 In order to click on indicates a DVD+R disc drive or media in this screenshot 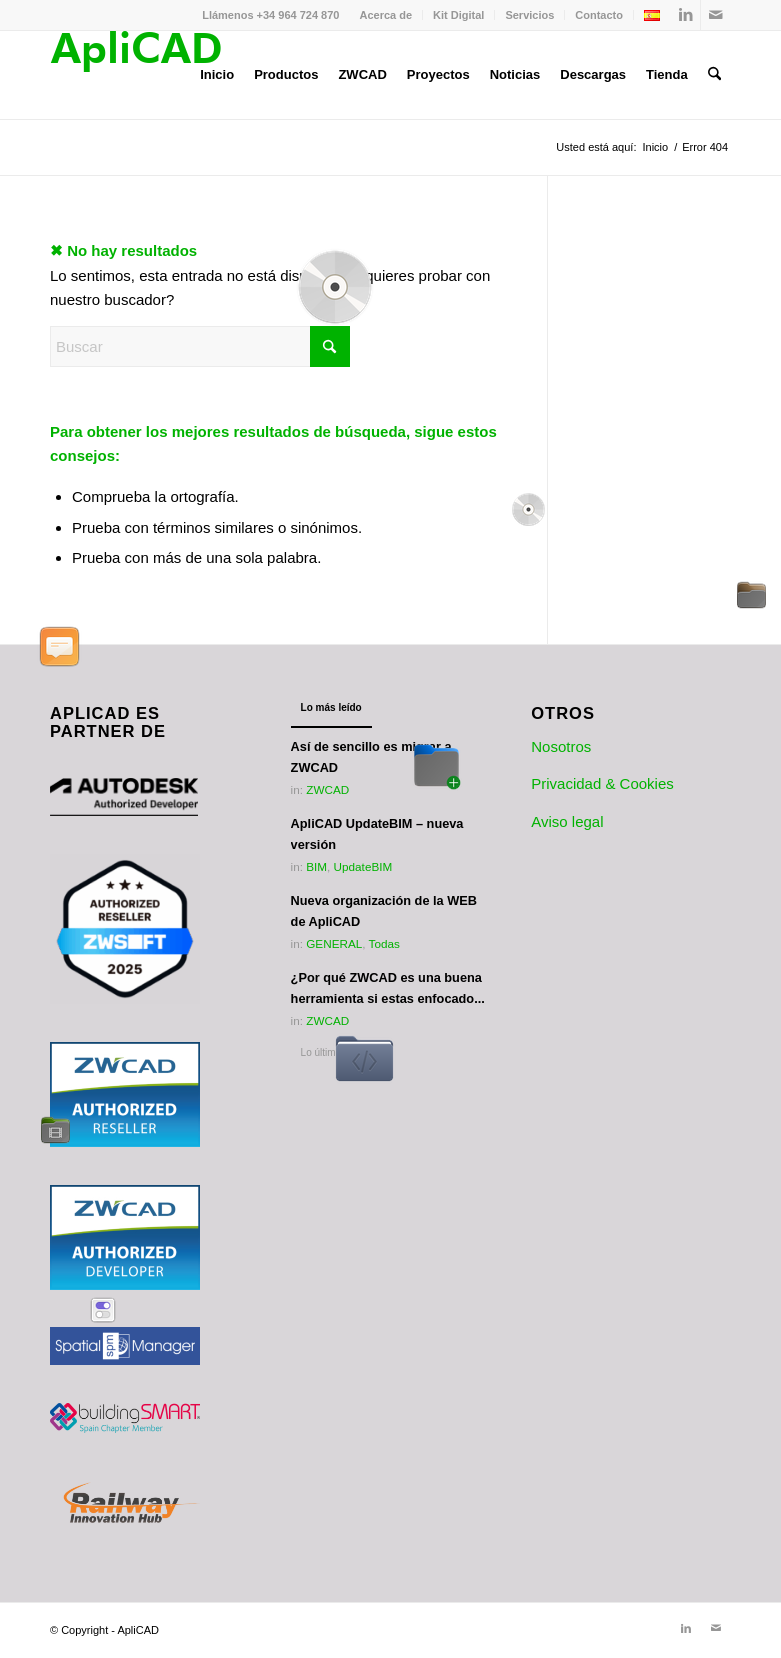, I will do `click(528, 509)`.